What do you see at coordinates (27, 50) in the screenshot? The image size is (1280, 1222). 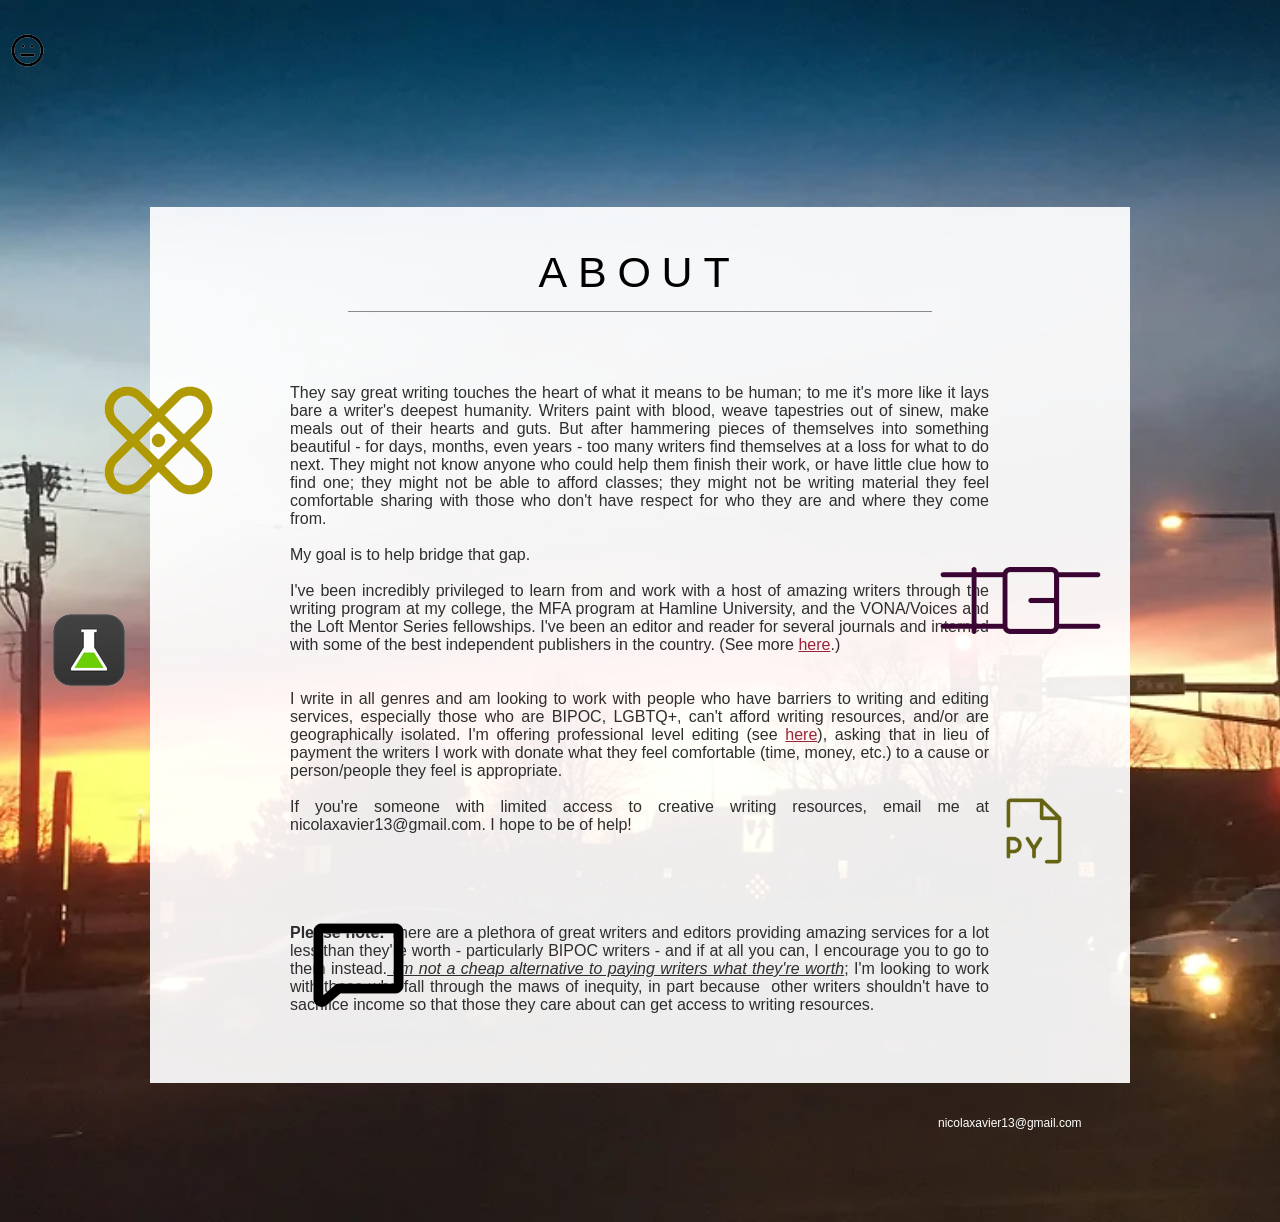 I see `rate your experience as neutral` at bounding box center [27, 50].